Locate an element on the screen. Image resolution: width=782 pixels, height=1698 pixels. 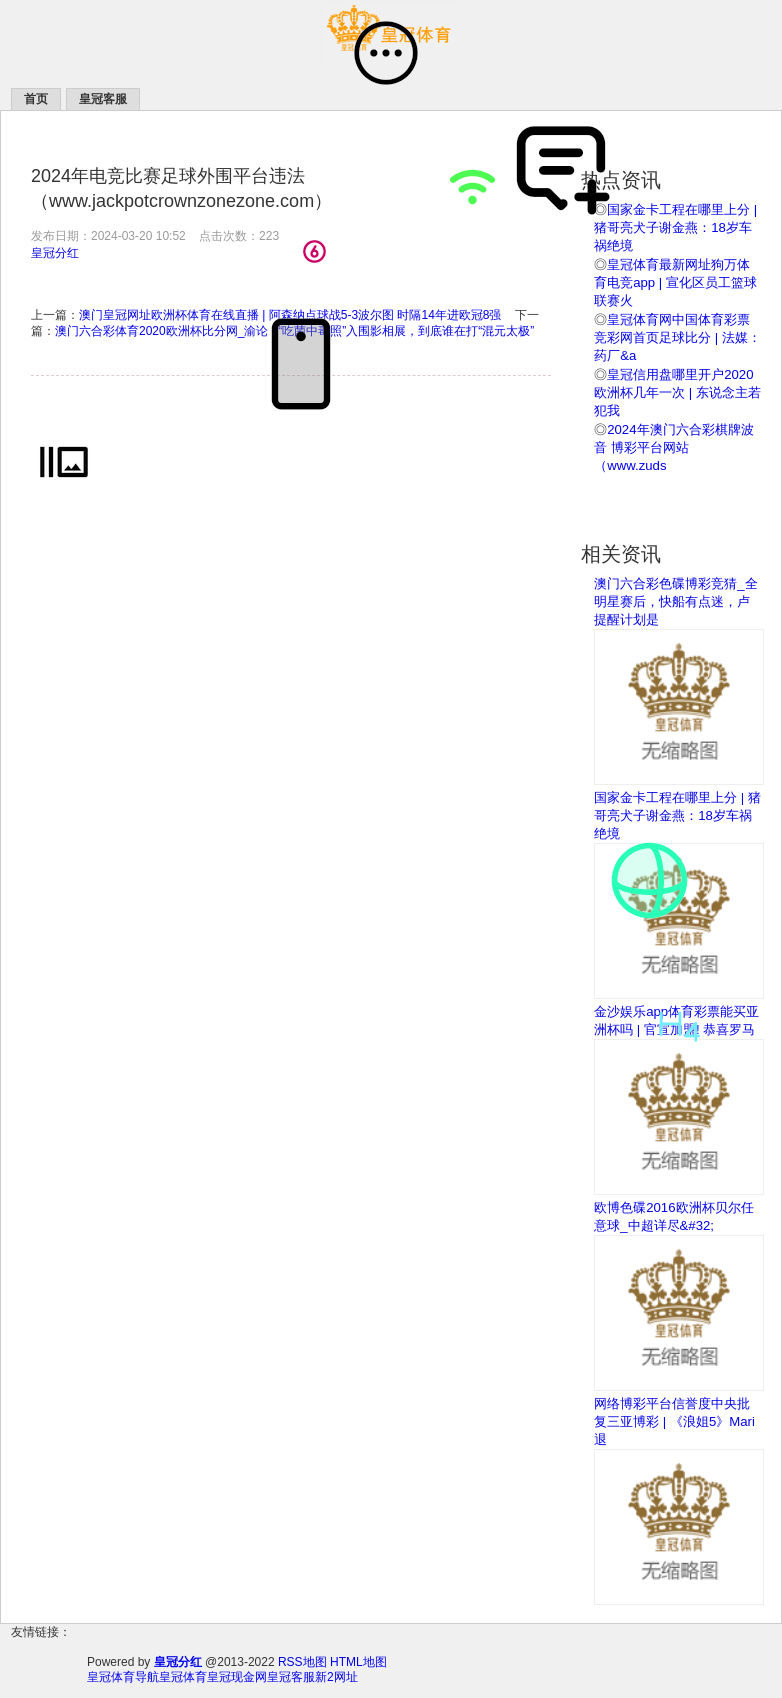
view more options is located at coordinates (386, 53).